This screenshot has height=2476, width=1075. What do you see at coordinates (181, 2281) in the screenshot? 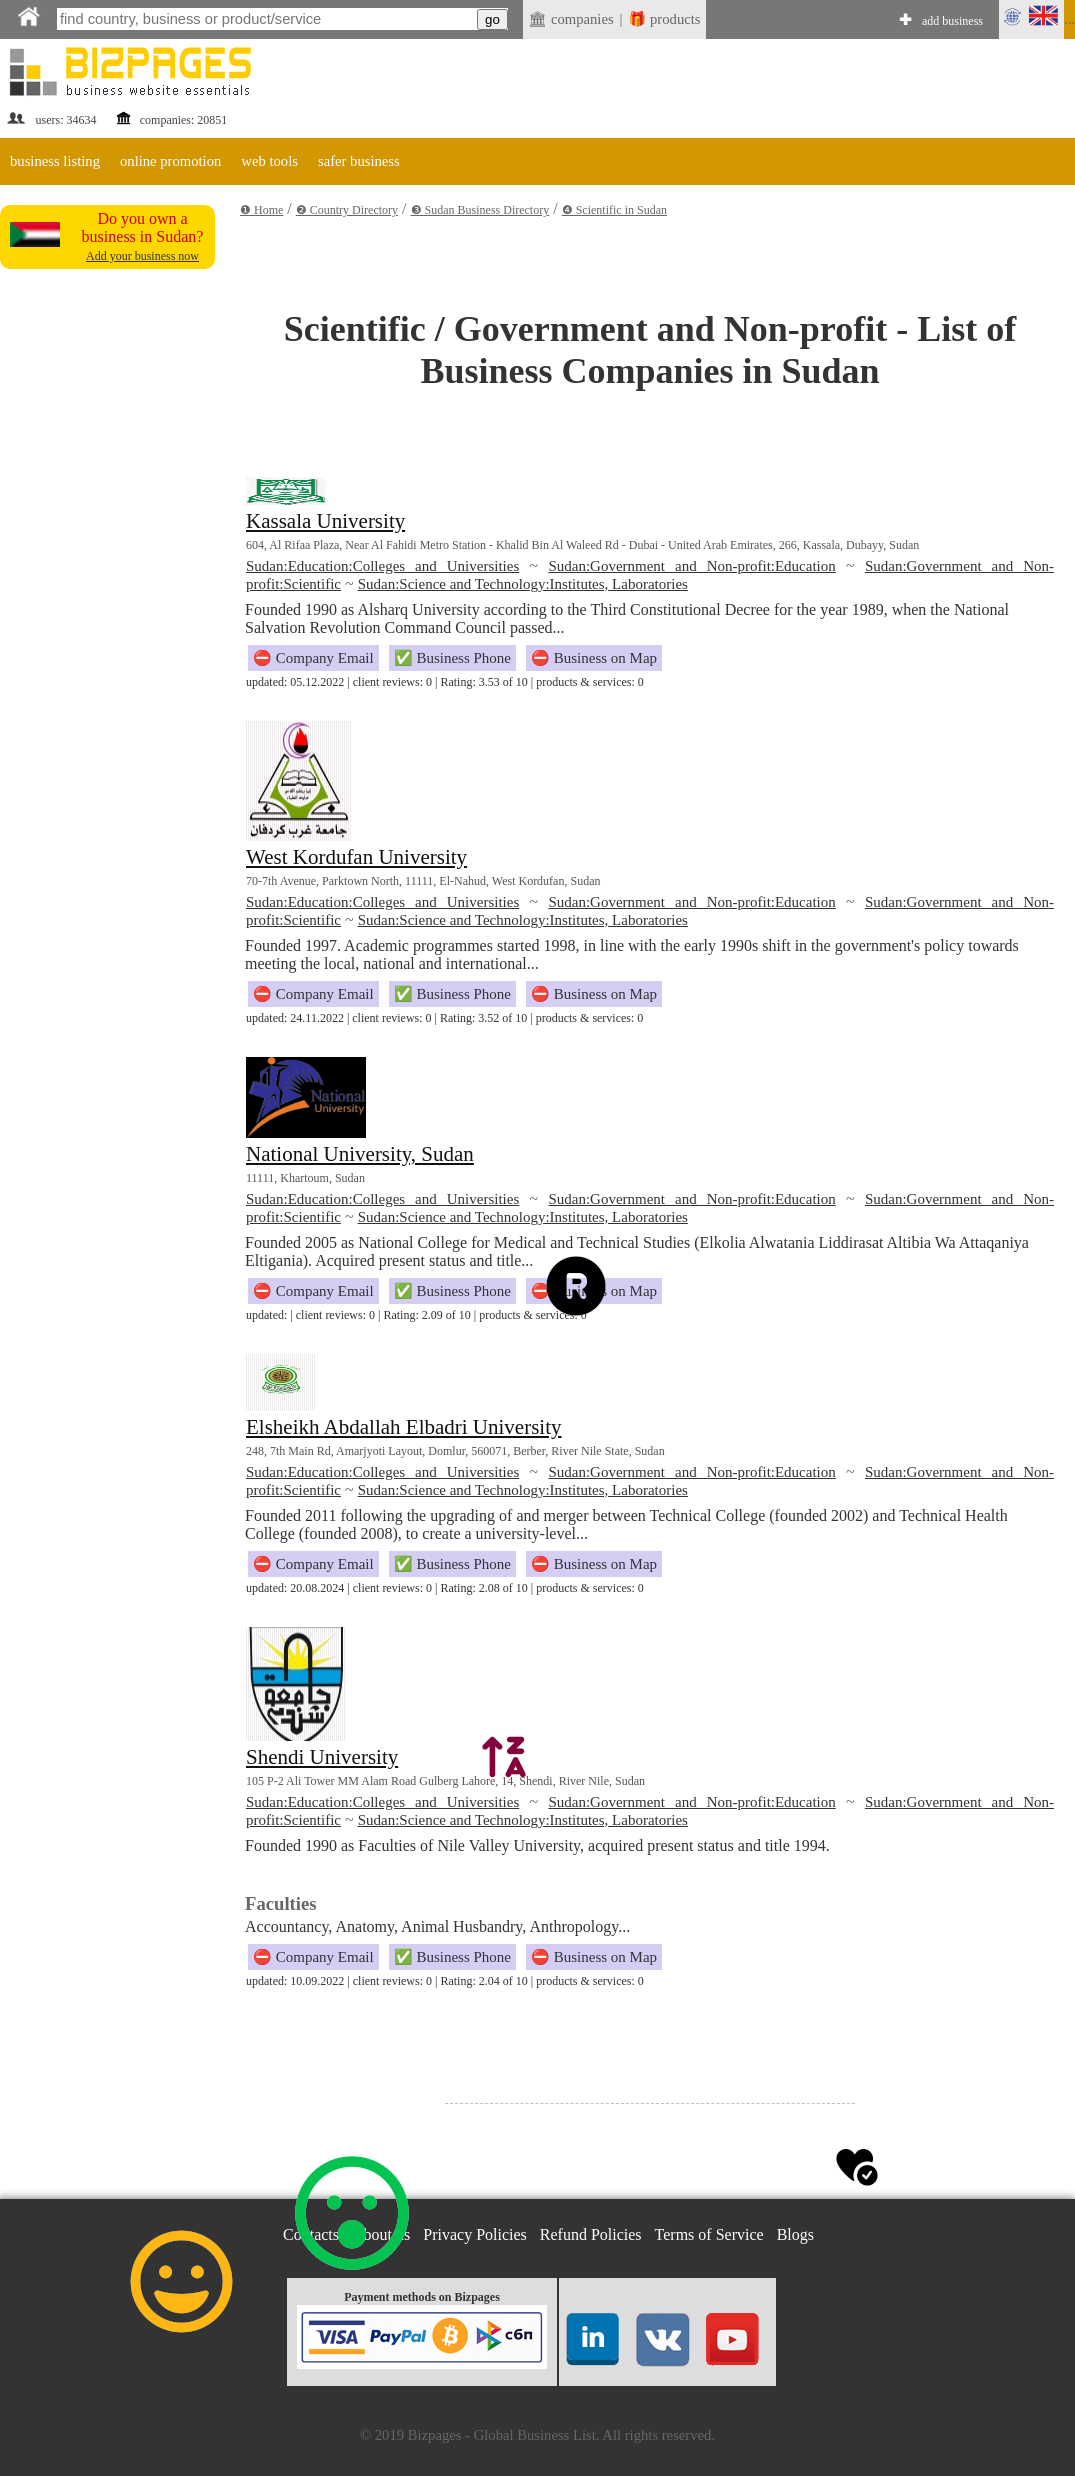
I see `react with a happy expression` at bounding box center [181, 2281].